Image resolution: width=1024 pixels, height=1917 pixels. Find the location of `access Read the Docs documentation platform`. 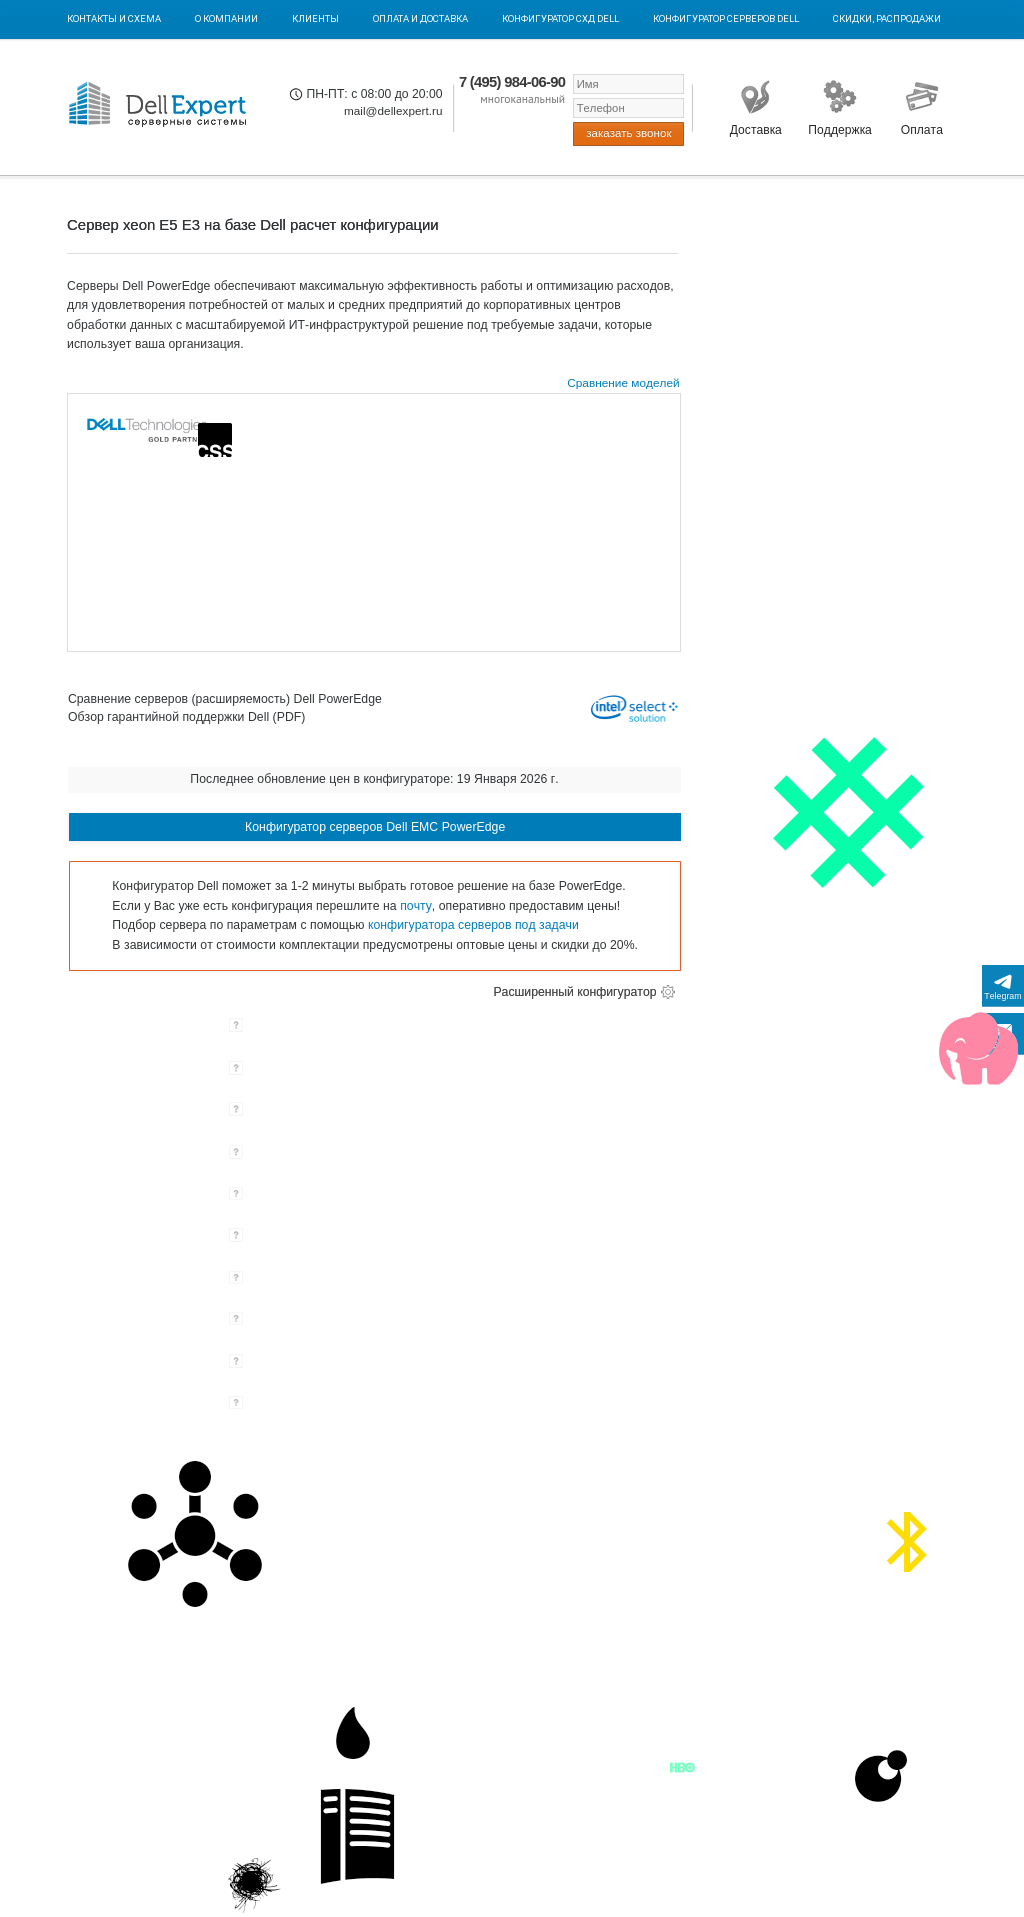

access Read the Docs documentation platform is located at coordinates (357, 1836).